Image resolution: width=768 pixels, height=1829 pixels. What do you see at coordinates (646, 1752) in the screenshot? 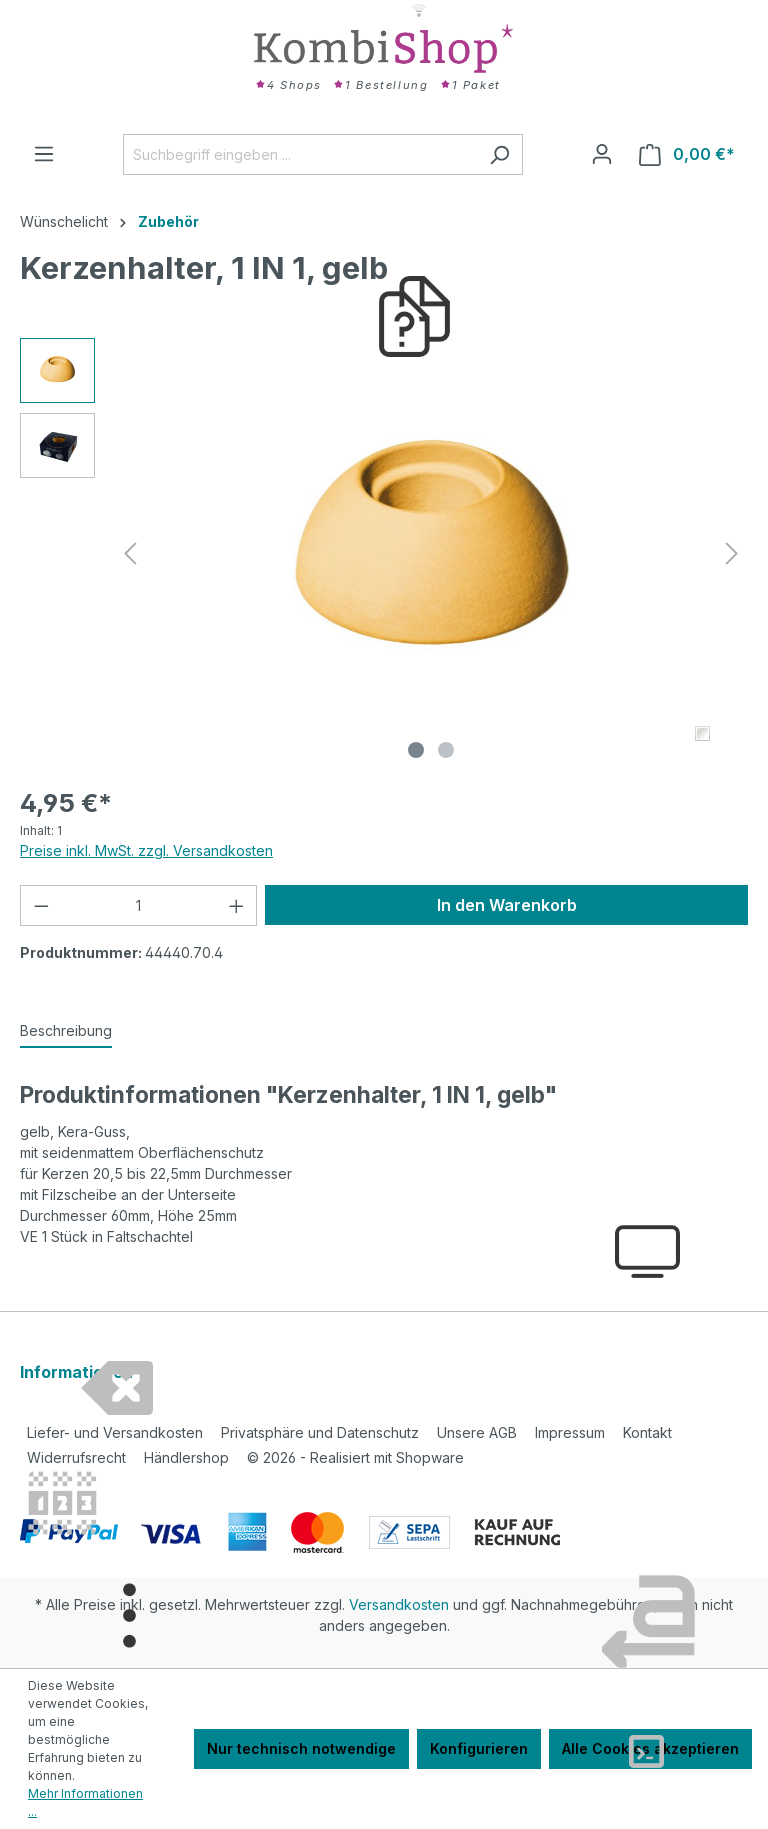
I see `open the terminal application` at bounding box center [646, 1752].